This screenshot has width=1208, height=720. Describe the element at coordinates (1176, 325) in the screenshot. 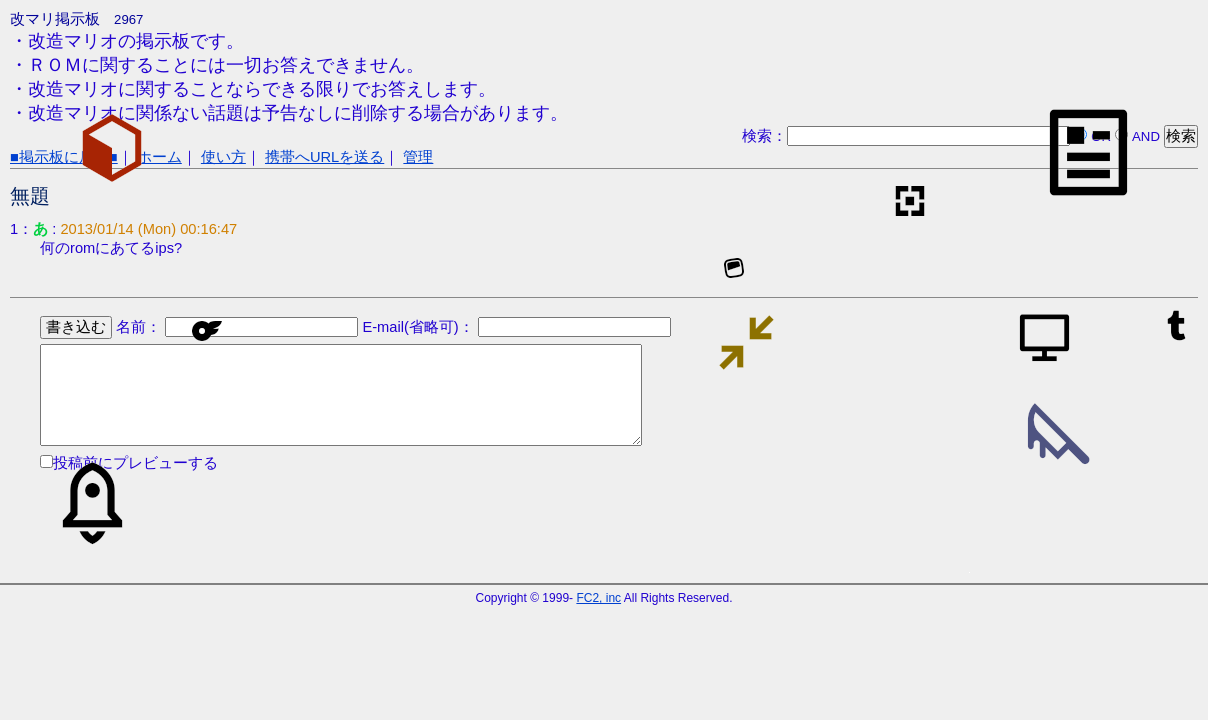

I see `open tumblr app` at that location.